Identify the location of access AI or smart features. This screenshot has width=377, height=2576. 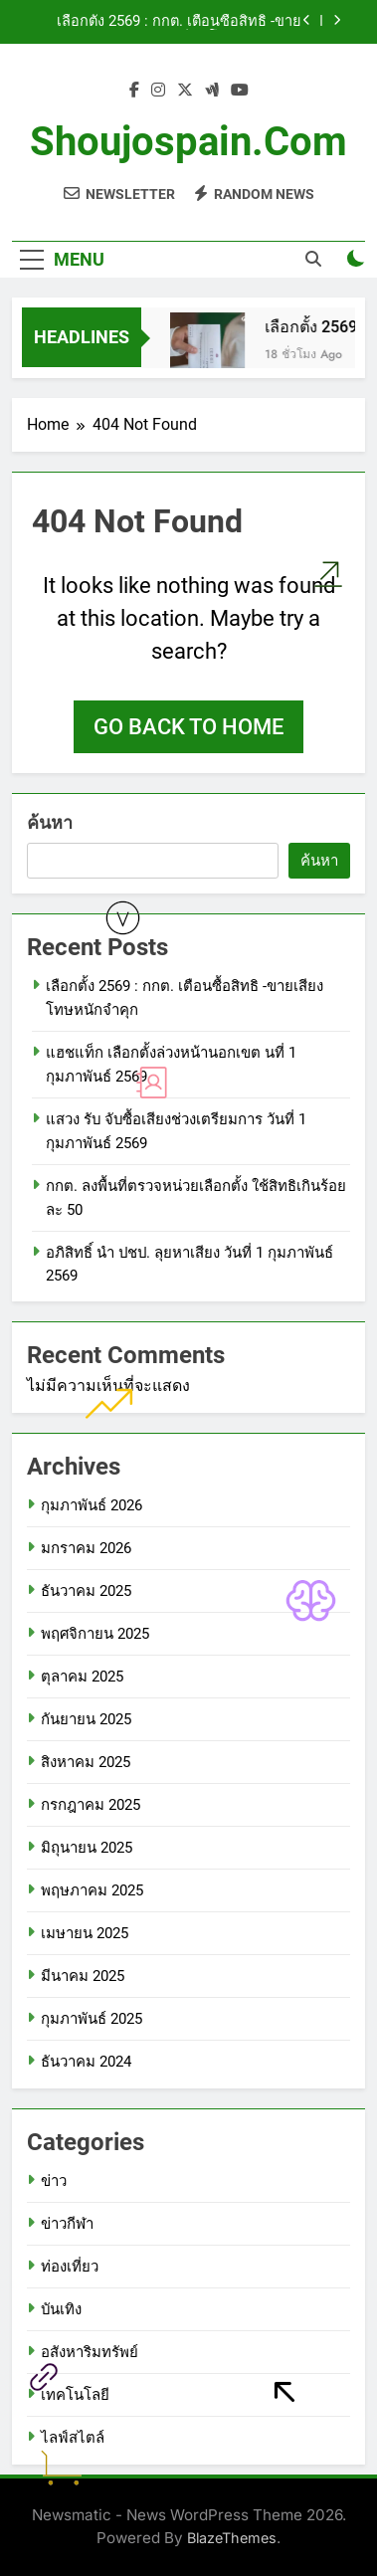
(310, 1601).